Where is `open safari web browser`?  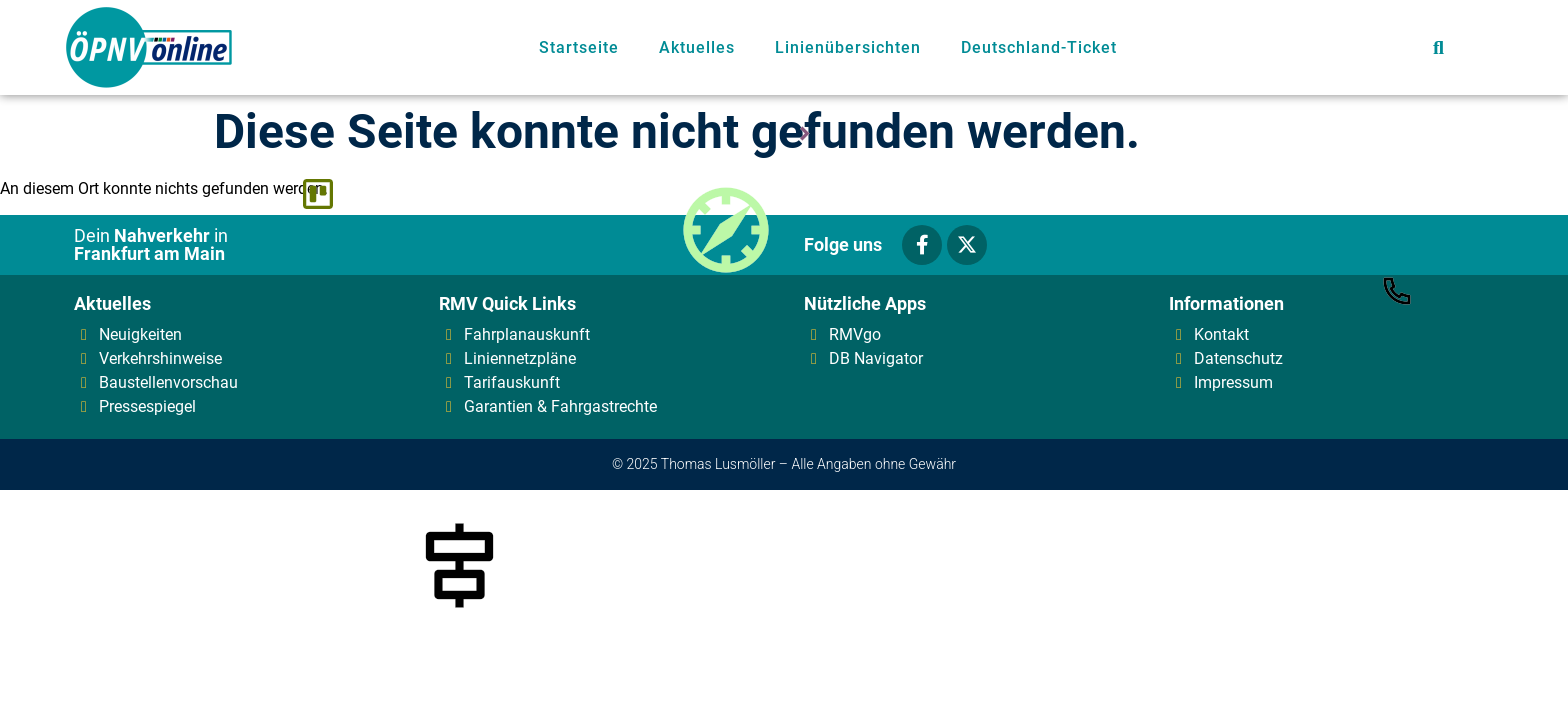
open safari web browser is located at coordinates (726, 230).